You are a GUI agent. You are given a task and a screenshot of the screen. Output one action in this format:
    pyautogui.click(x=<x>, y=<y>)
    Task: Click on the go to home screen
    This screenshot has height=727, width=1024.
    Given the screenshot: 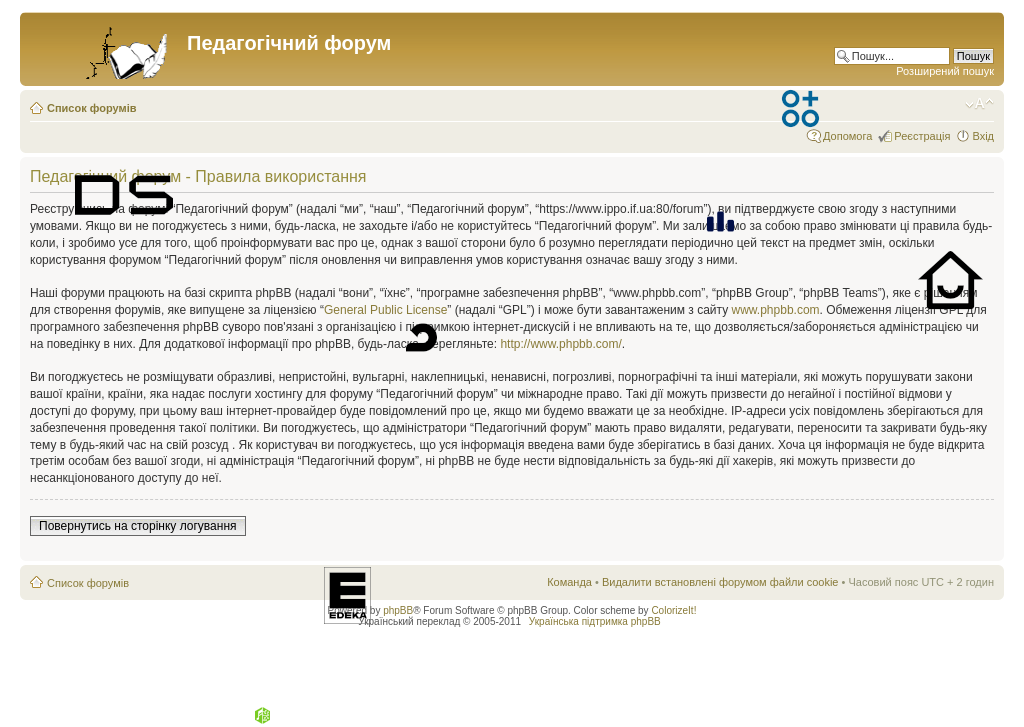 What is the action you would take?
    pyautogui.click(x=950, y=282)
    